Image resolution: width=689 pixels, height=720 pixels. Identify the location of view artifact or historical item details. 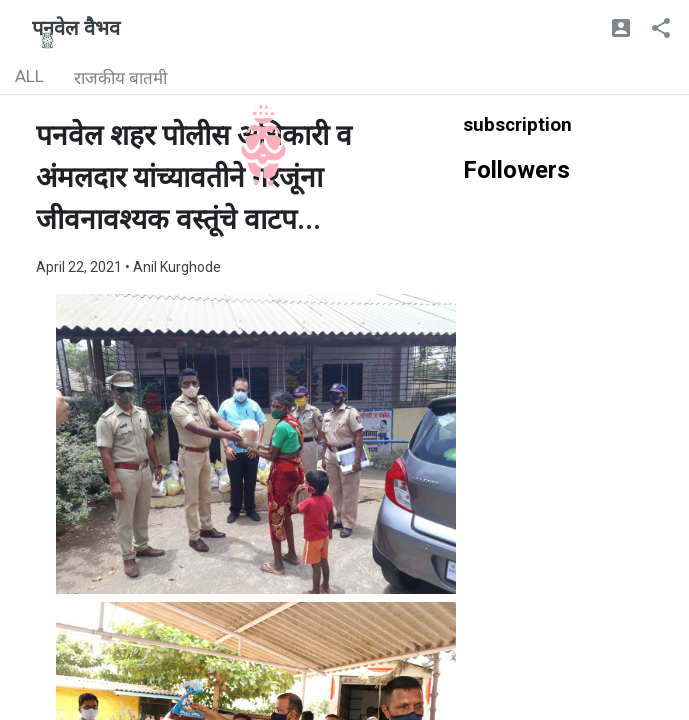
(263, 145).